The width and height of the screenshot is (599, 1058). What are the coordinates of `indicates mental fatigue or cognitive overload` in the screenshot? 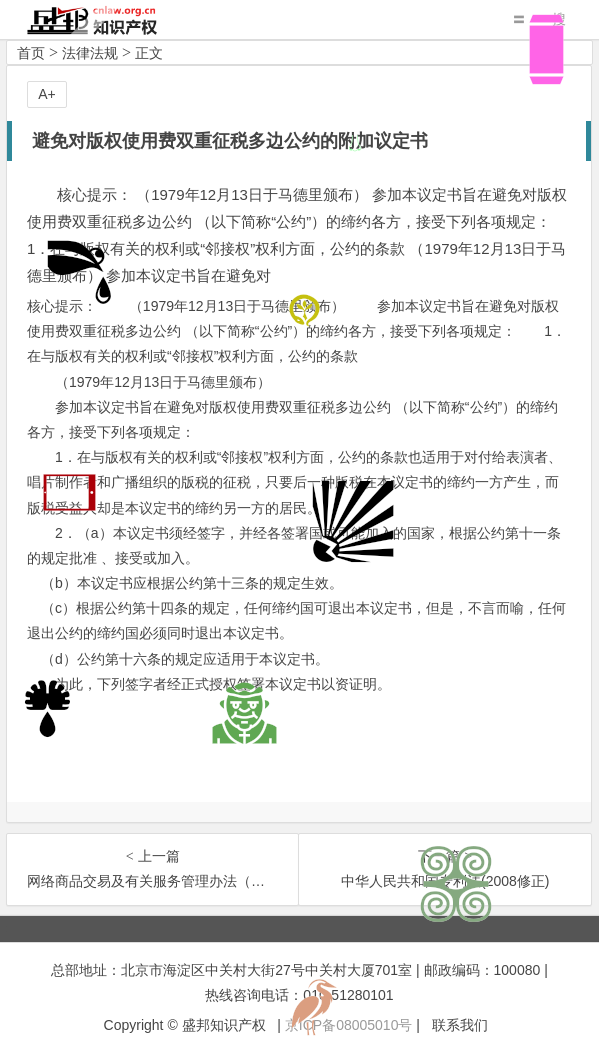 It's located at (47, 709).